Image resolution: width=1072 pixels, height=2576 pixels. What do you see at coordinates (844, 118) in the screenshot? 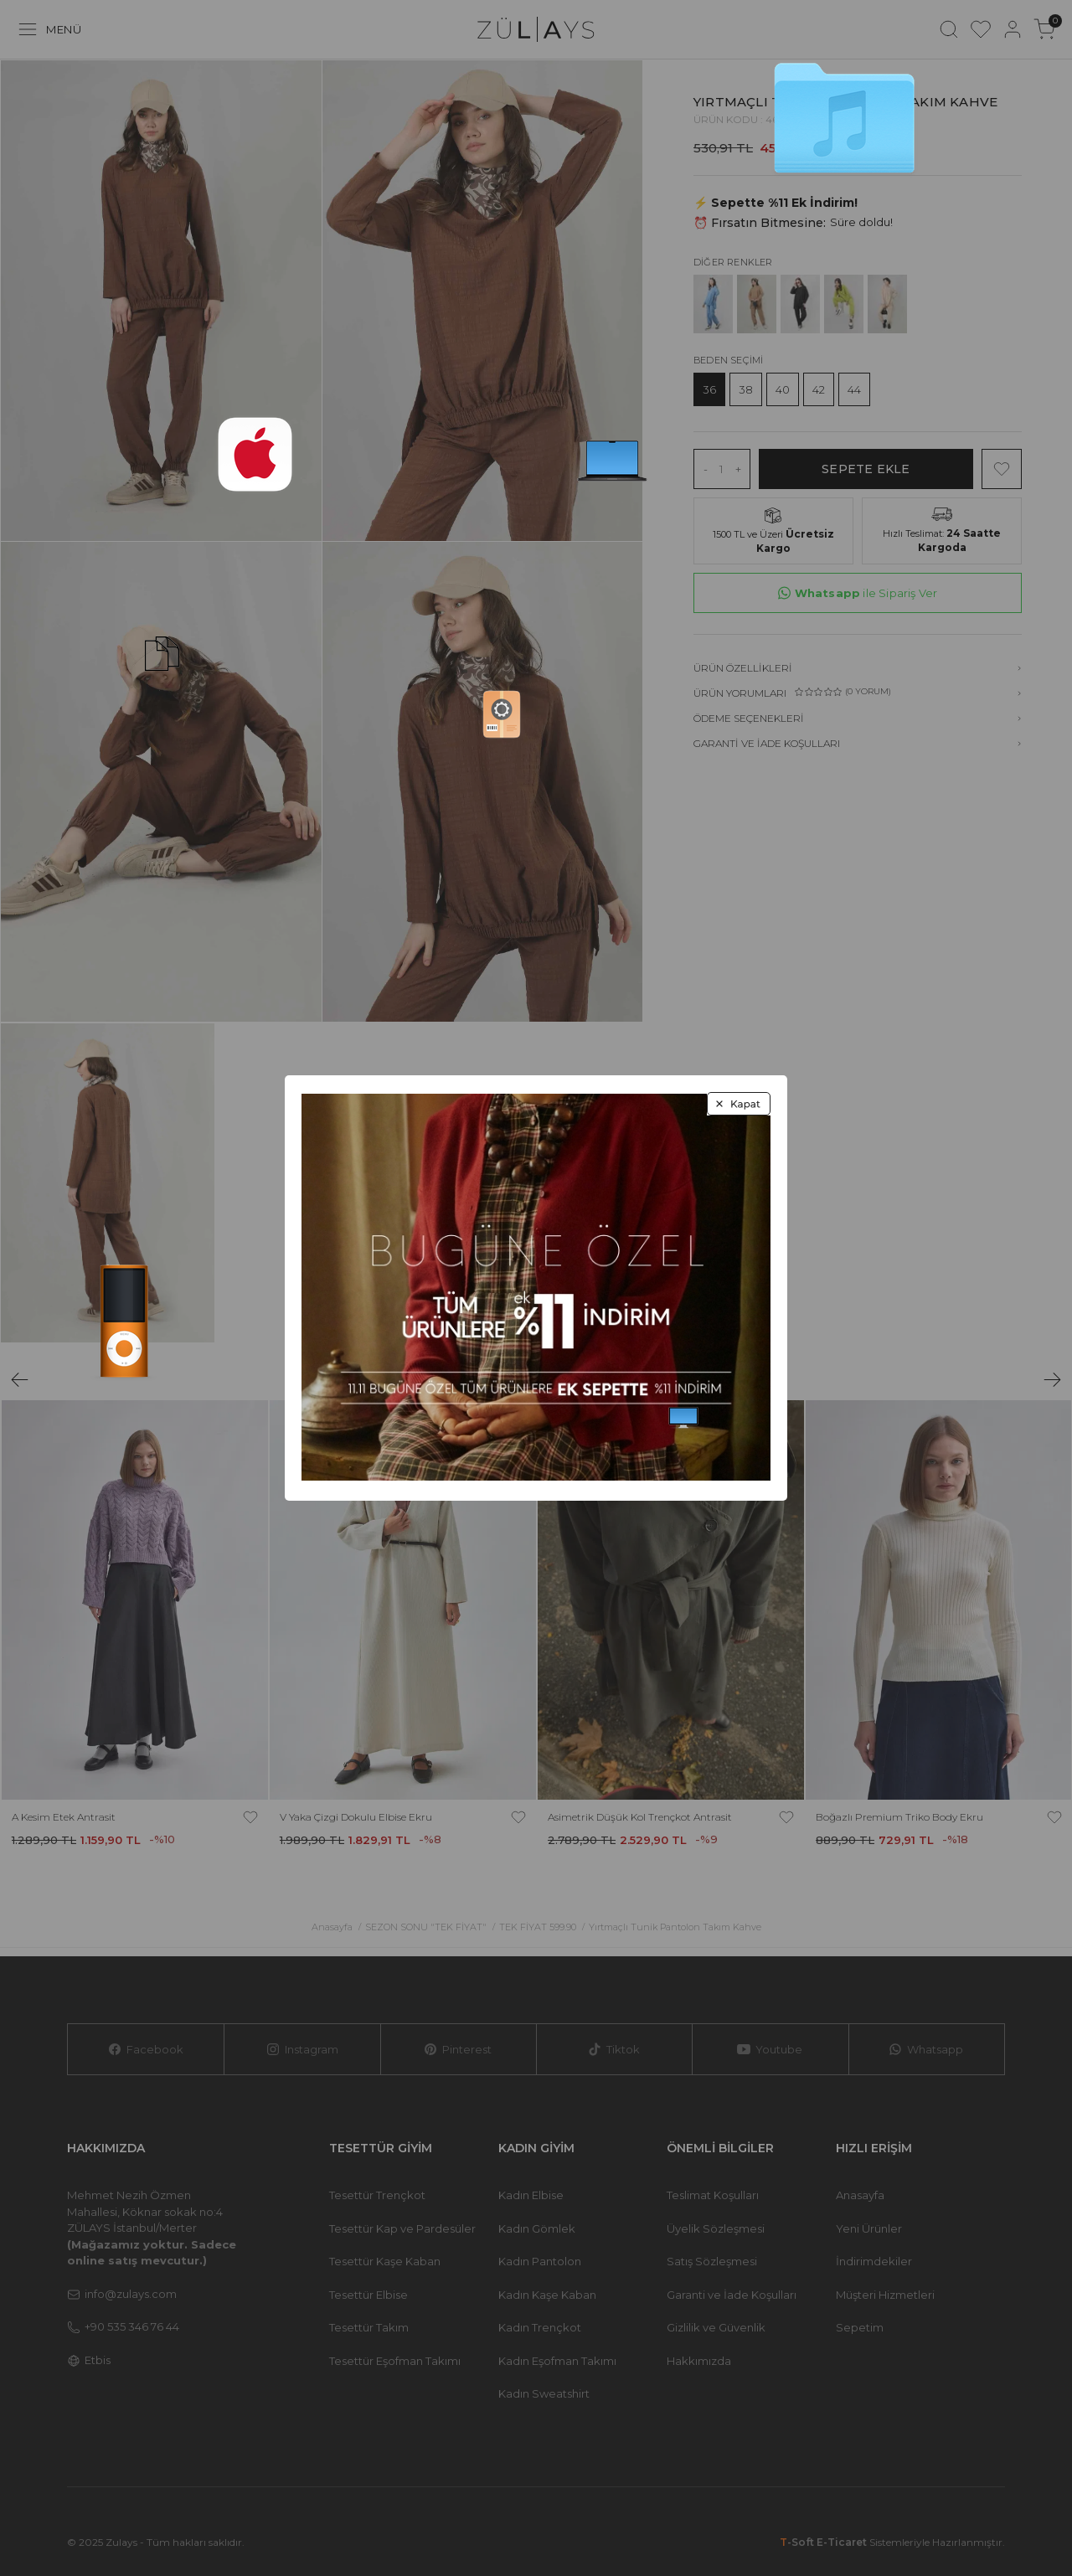
I see `open your music folder` at bounding box center [844, 118].